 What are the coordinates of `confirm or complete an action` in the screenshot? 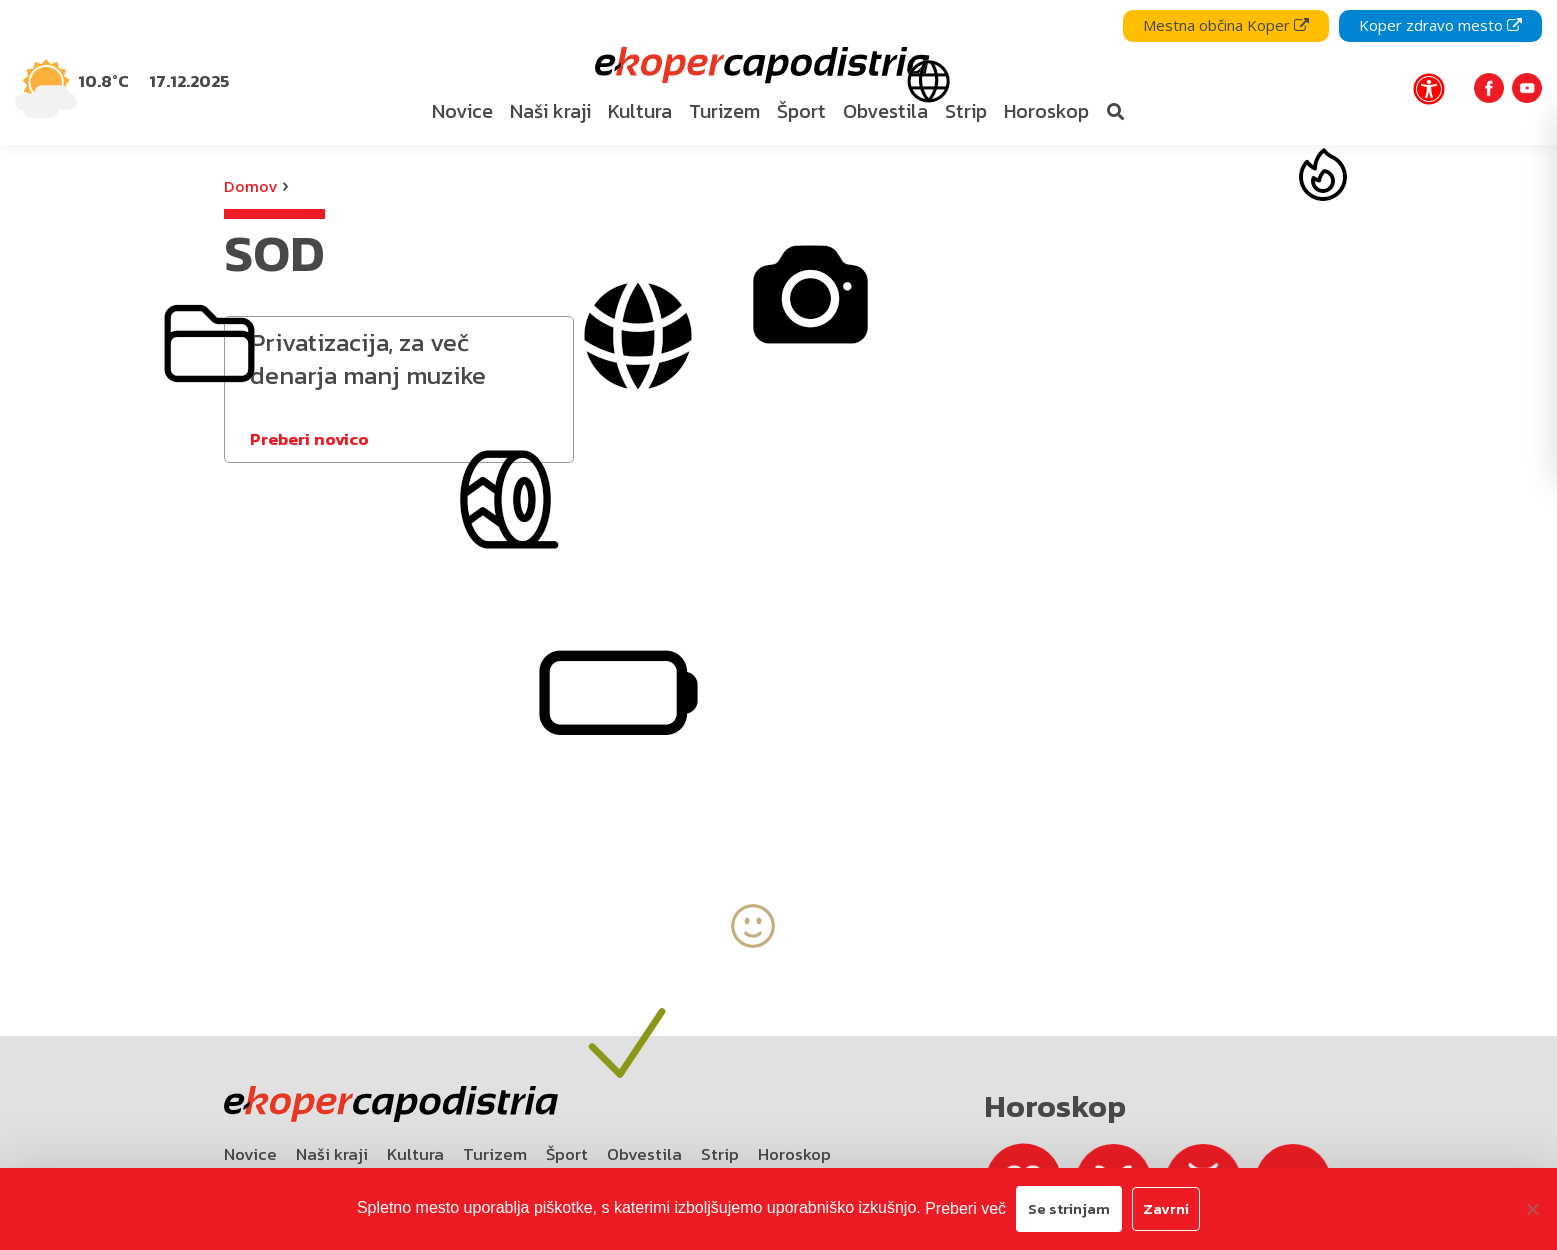 It's located at (627, 1043).